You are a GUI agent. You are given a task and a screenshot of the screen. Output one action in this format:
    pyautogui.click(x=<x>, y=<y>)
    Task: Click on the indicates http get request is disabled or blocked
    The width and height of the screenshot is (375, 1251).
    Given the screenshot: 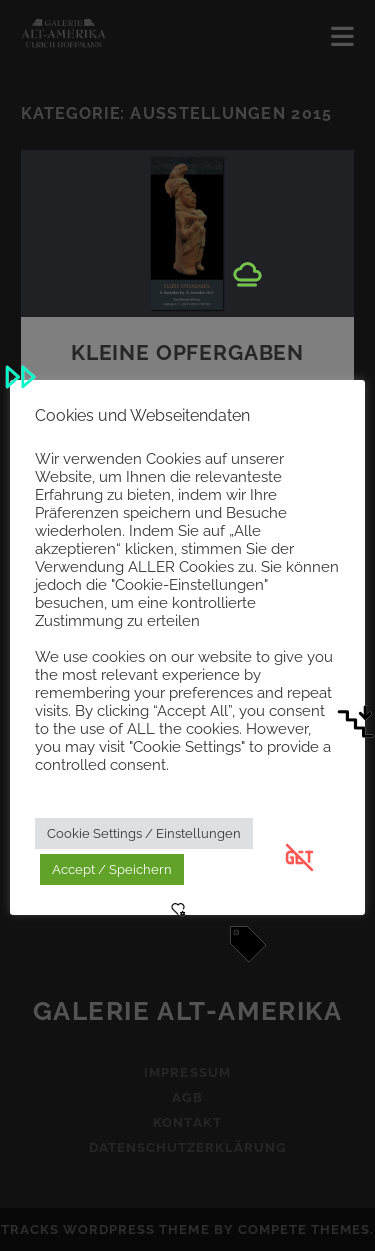 What is the action you would take?
    pyautogui.click(x=299, y=857)
    